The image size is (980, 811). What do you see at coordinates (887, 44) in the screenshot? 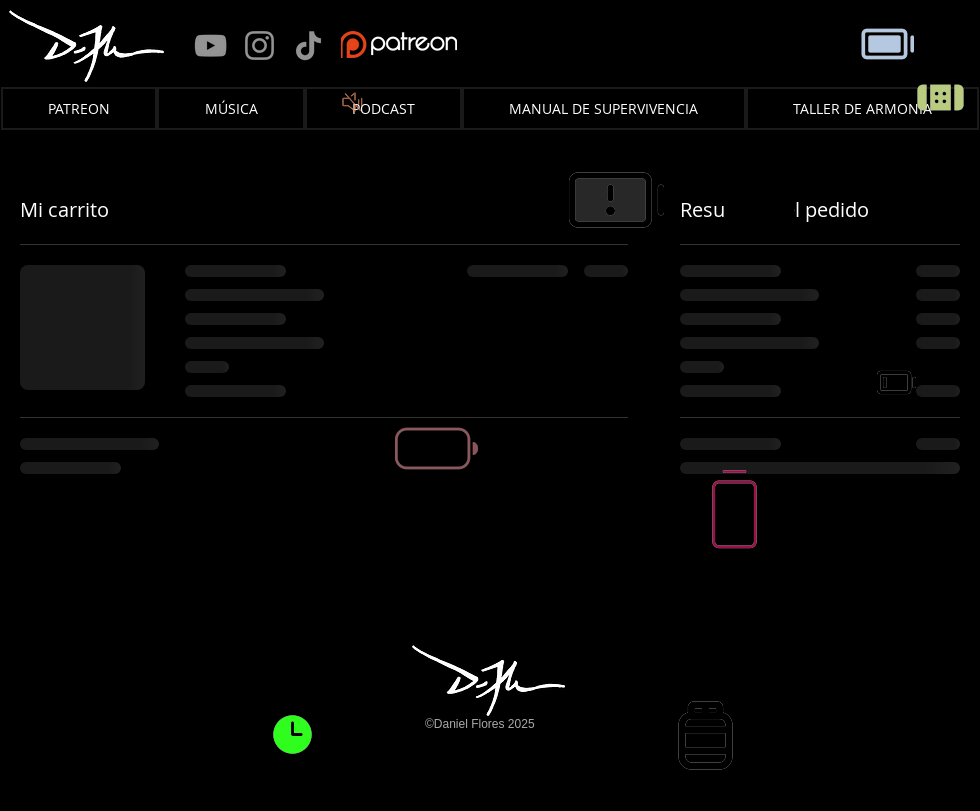
I see `indicates battery is fully charged` at bounding box center [887, 44].